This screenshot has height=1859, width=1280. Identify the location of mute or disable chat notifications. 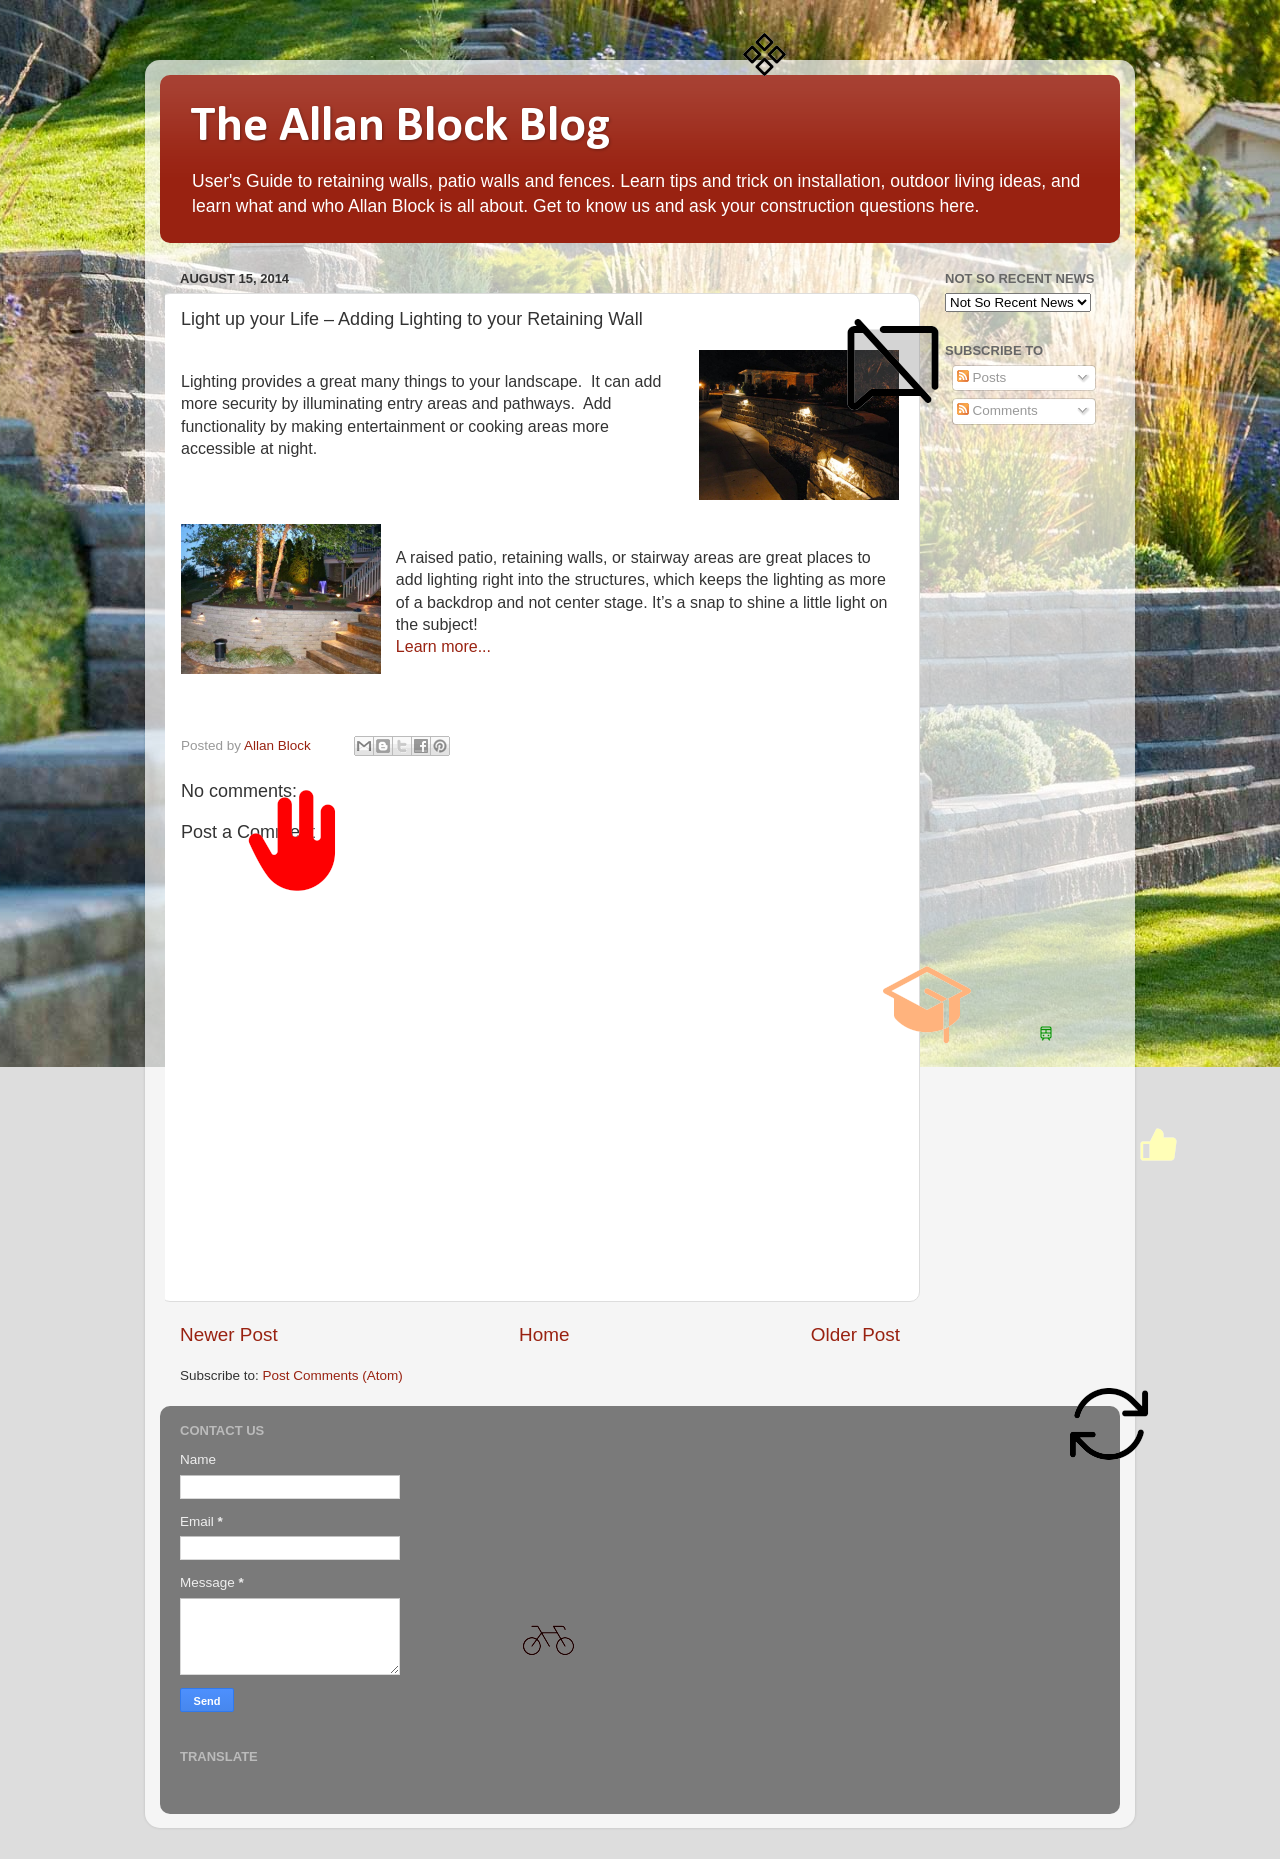
(893, 361).